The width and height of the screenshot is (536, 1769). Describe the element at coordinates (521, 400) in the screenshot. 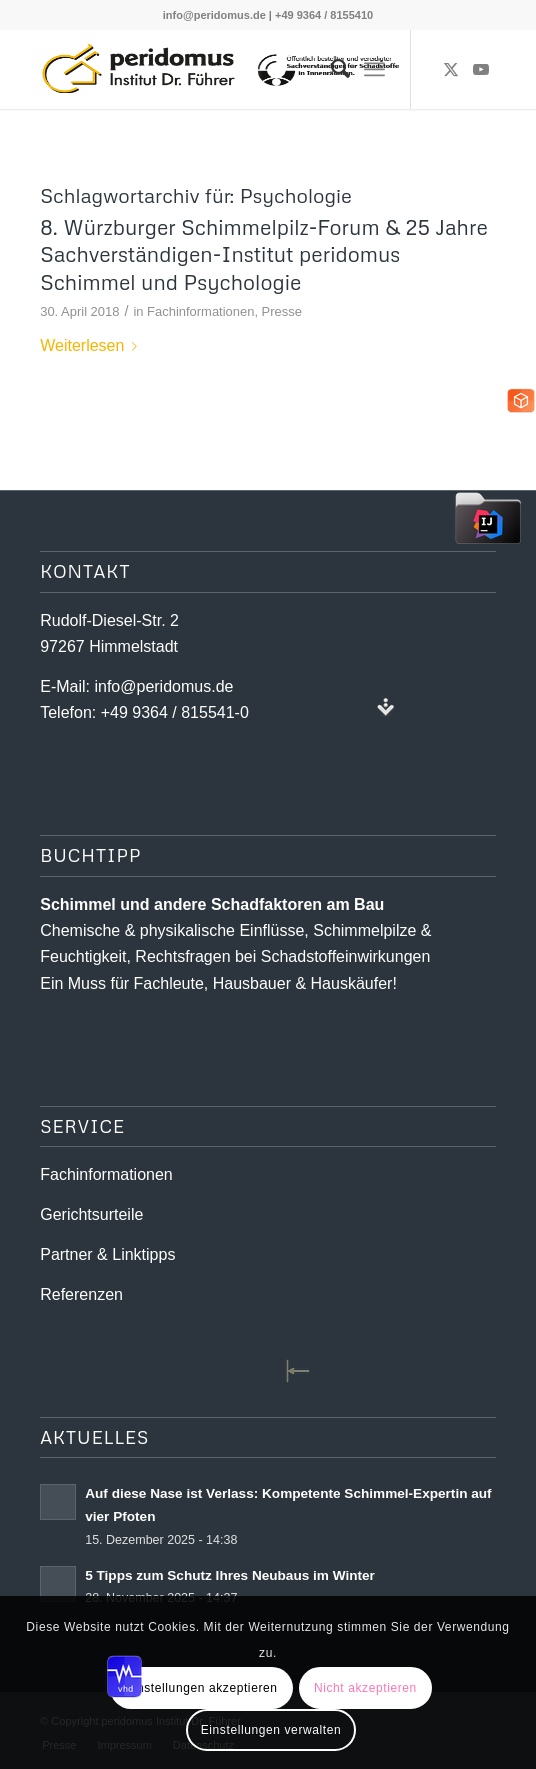

I see `open a 3D model file` at that location.